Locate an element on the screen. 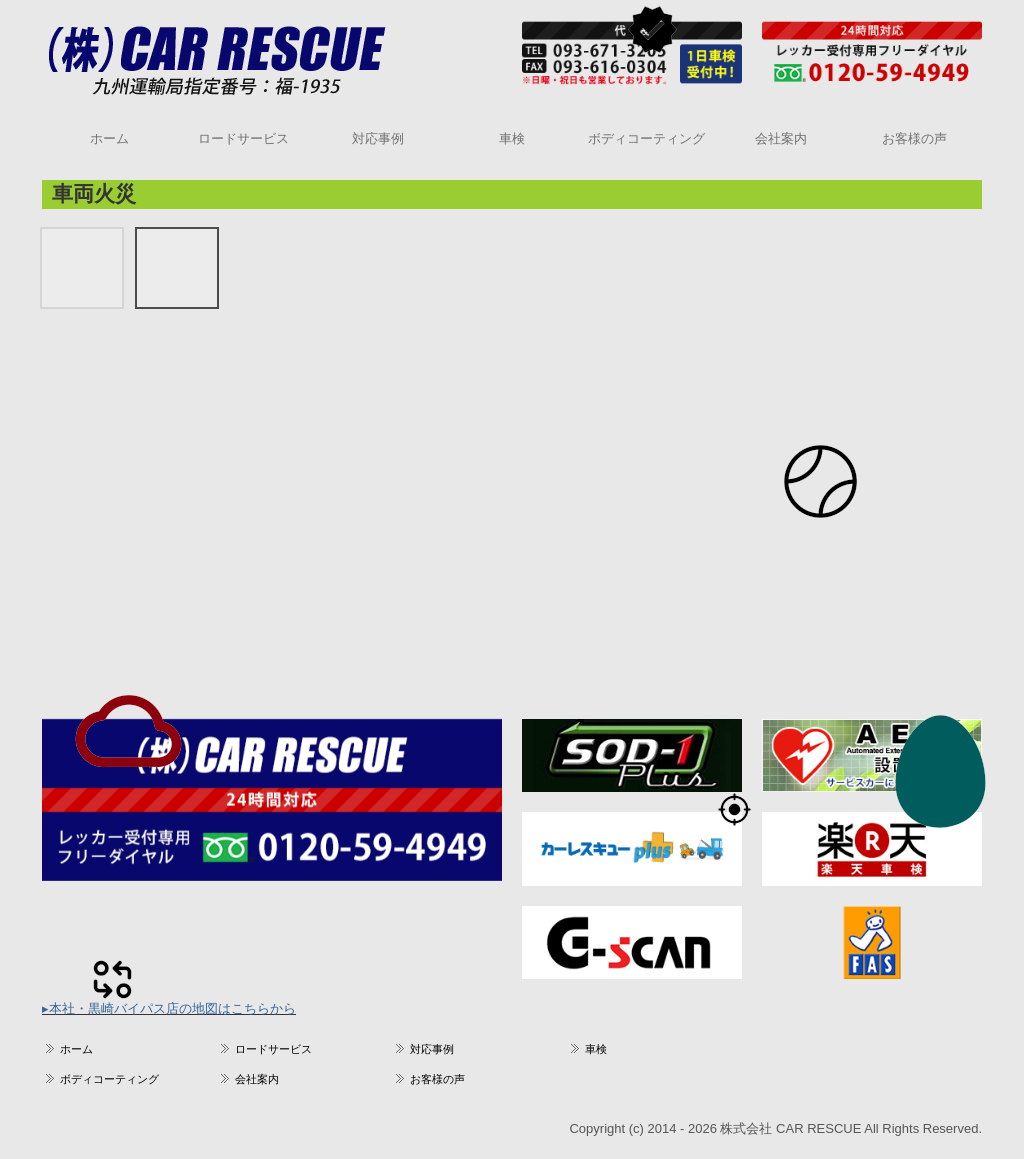 The height and width of the screenshot is (1159, 1024). access microsoft onedrive cloud storage is located at coordinates (128, 733).